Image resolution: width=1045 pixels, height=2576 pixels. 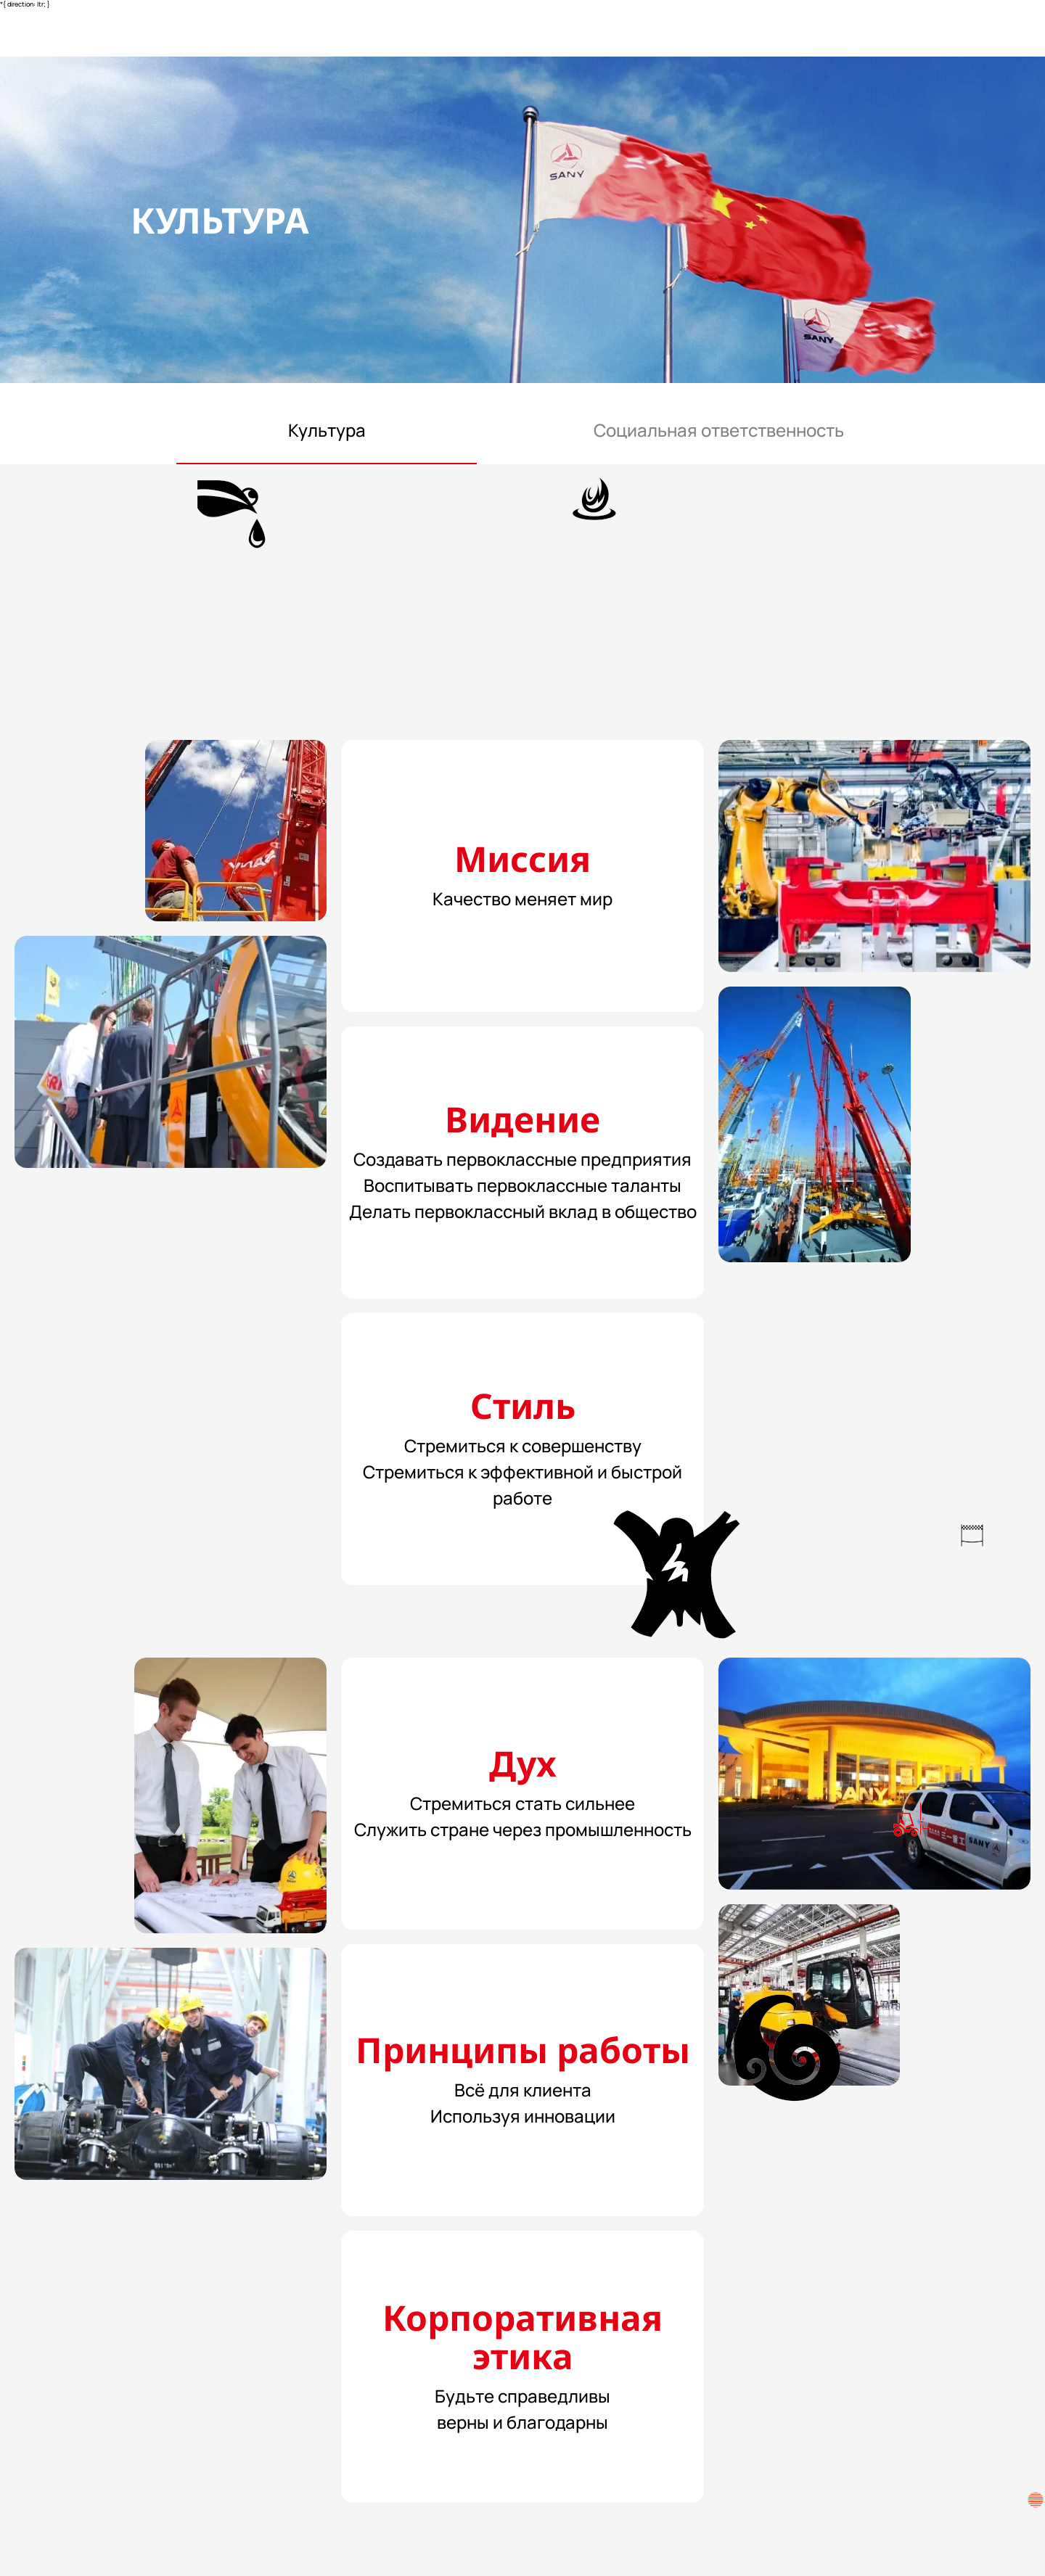 I want to click on select animal hide material or resource, so click(x=676, y=1574).